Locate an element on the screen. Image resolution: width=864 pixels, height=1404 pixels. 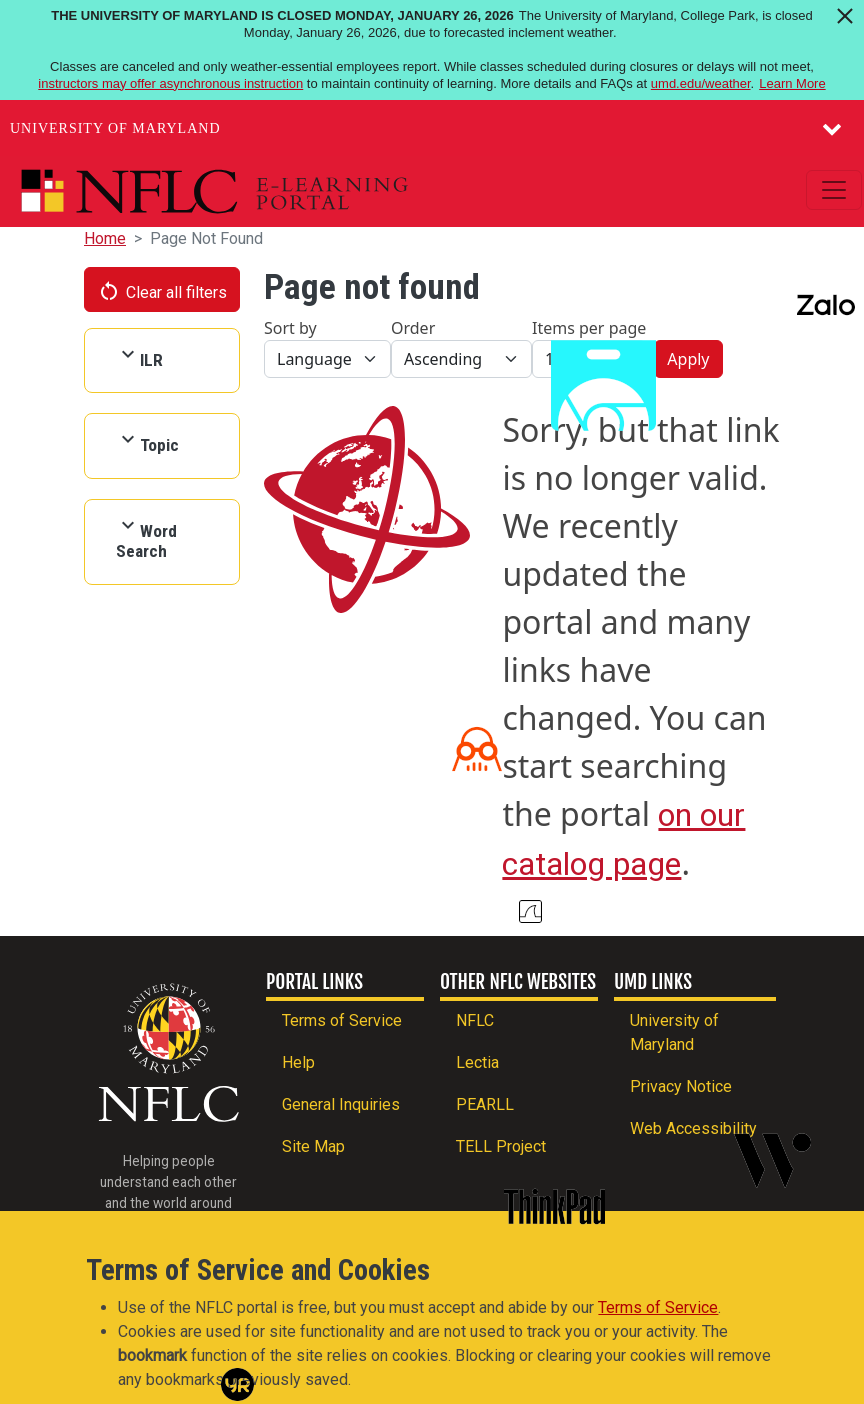
open Zalo messaging app is located at coordinates (826, 305).